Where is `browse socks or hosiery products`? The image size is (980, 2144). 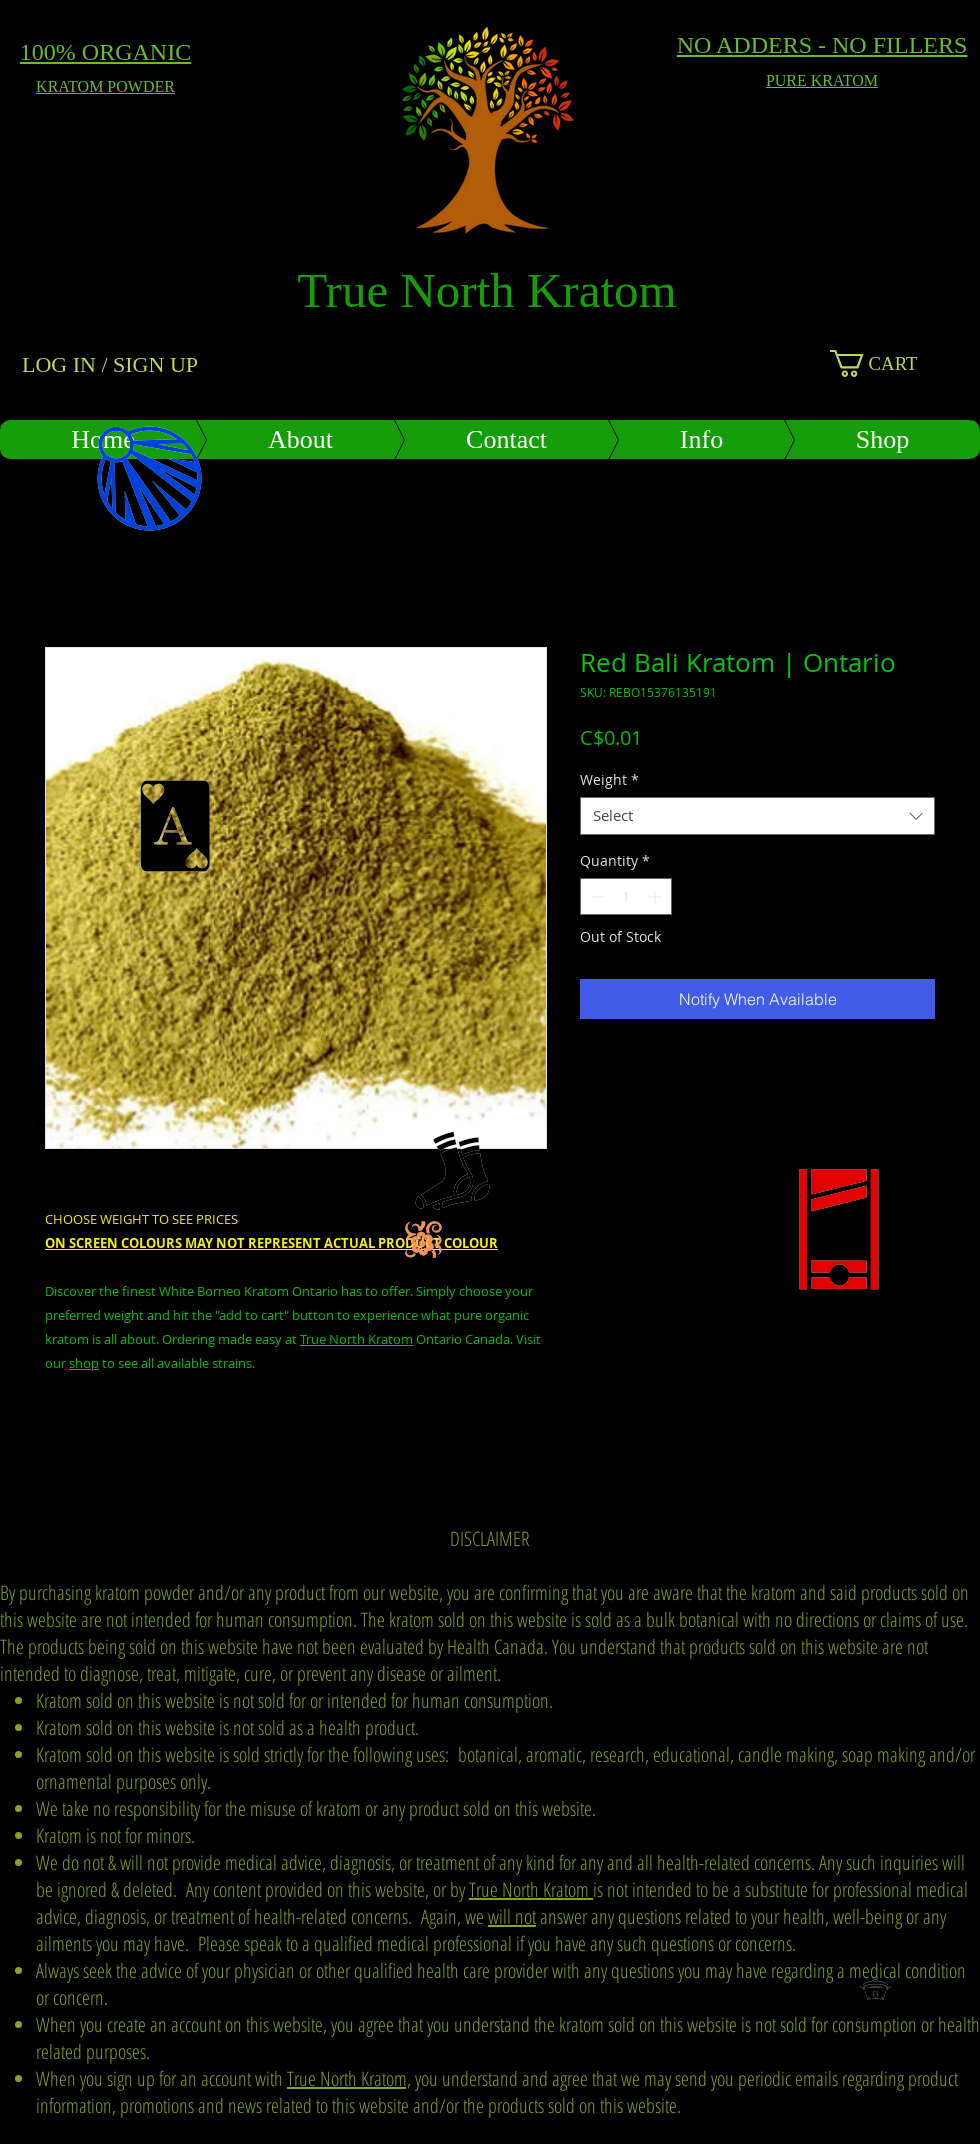
browse socks or hosiery products is located at coordinates (452, 1170).